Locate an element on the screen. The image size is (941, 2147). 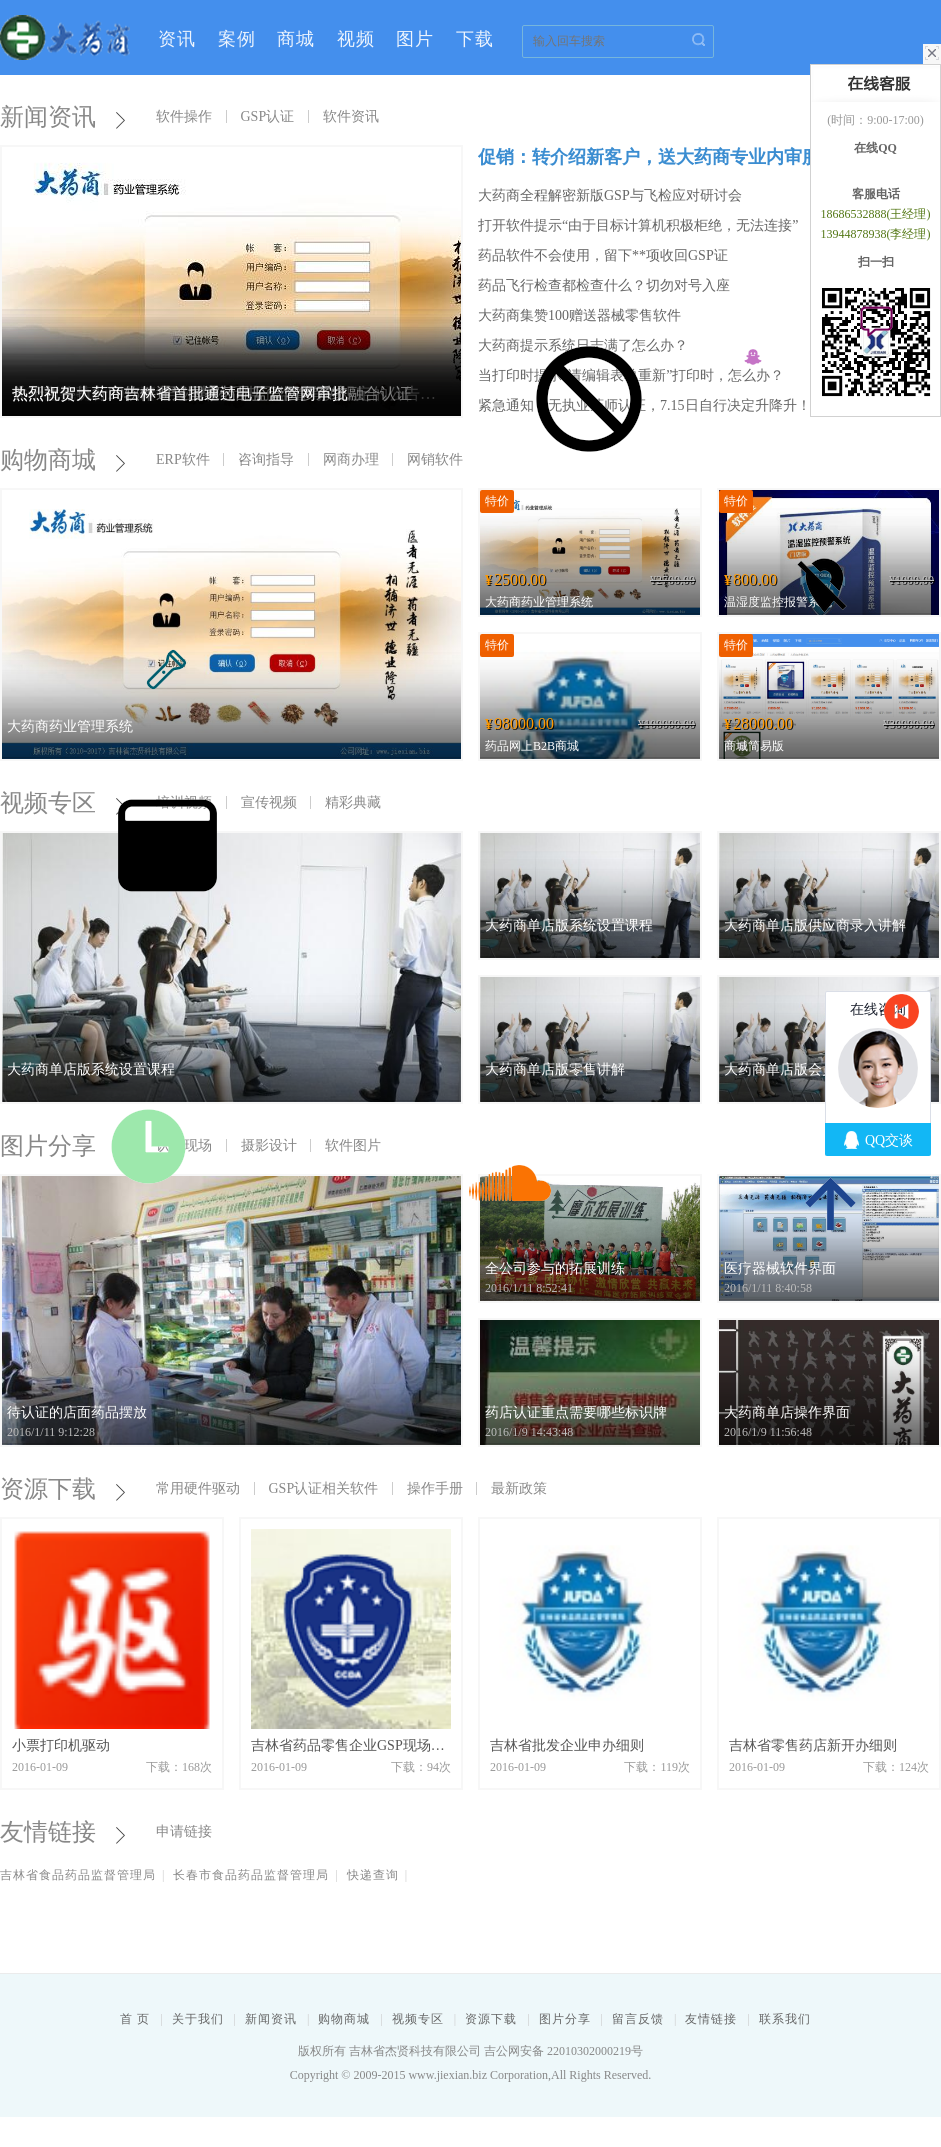
toggle flashlight on/off is located at coordinates (166, 669).